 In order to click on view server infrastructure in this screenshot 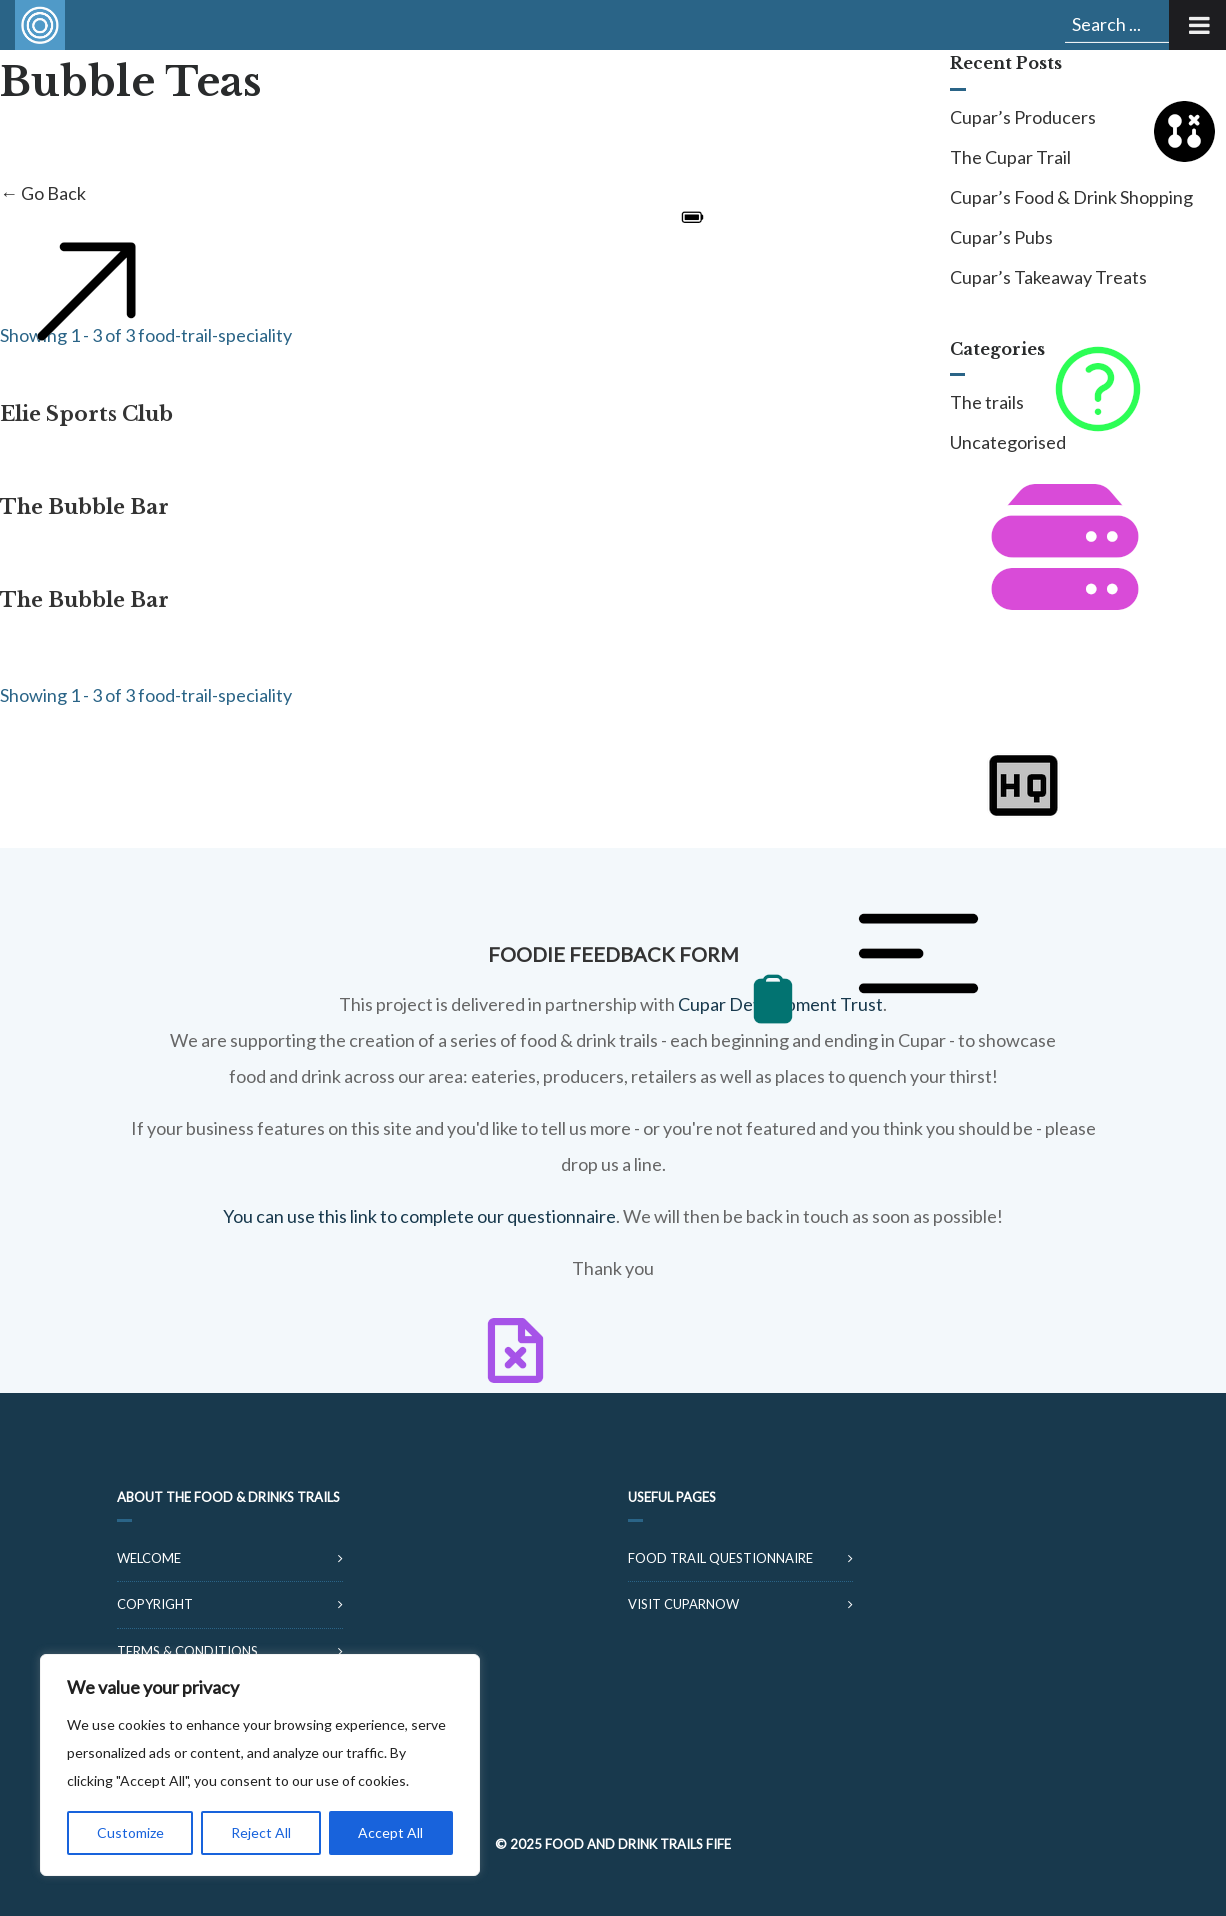, I will do `click(1065, 547)`.